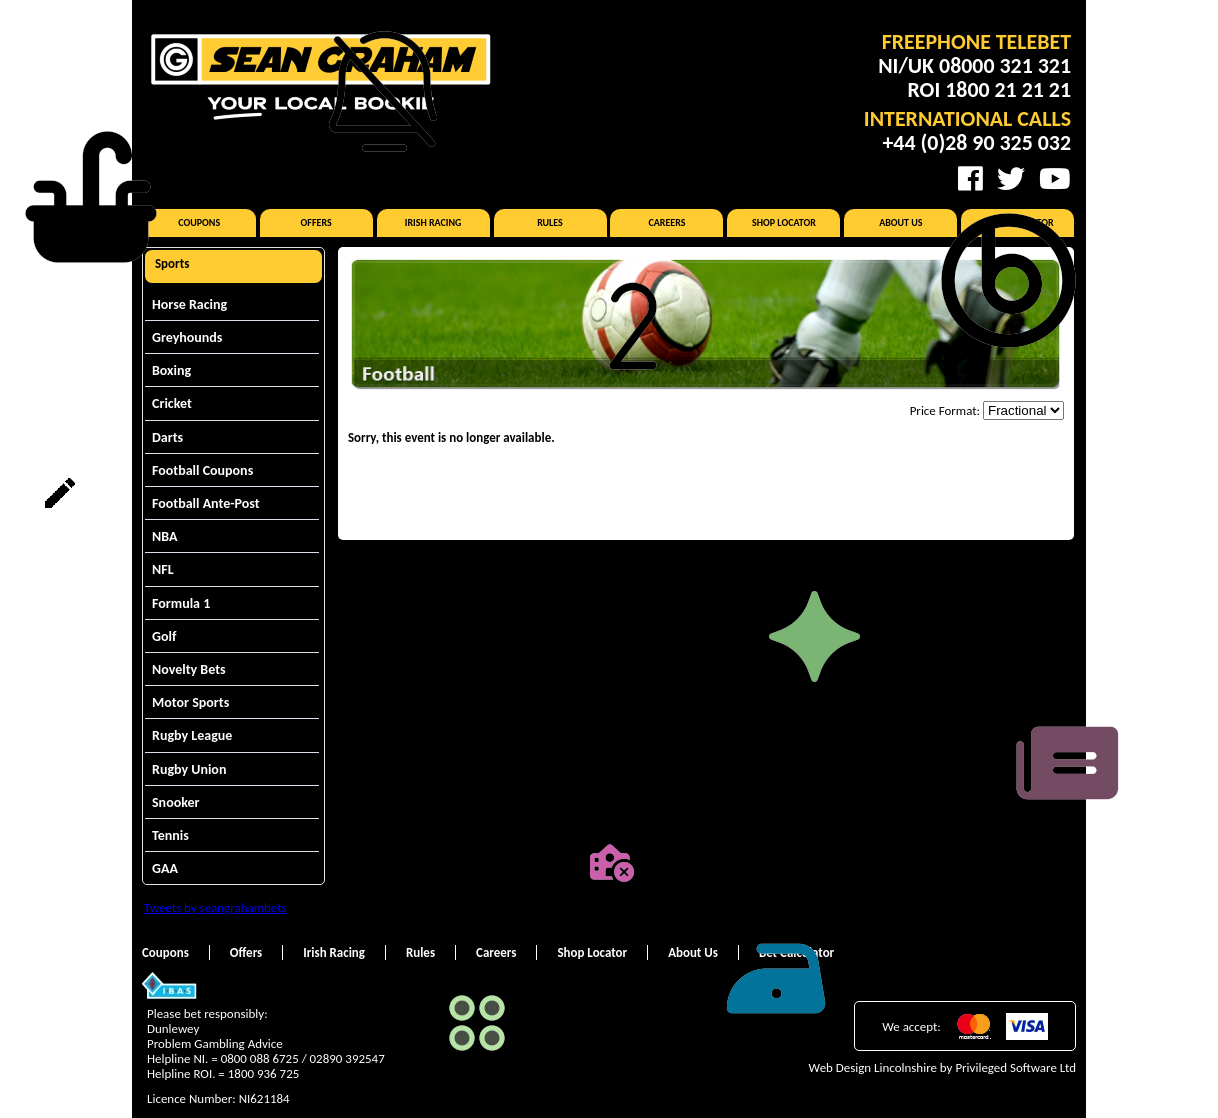 The height and width of the screenshot is (1118, 1218). I want to click on school or educational institution is closed, so click(612, 862).